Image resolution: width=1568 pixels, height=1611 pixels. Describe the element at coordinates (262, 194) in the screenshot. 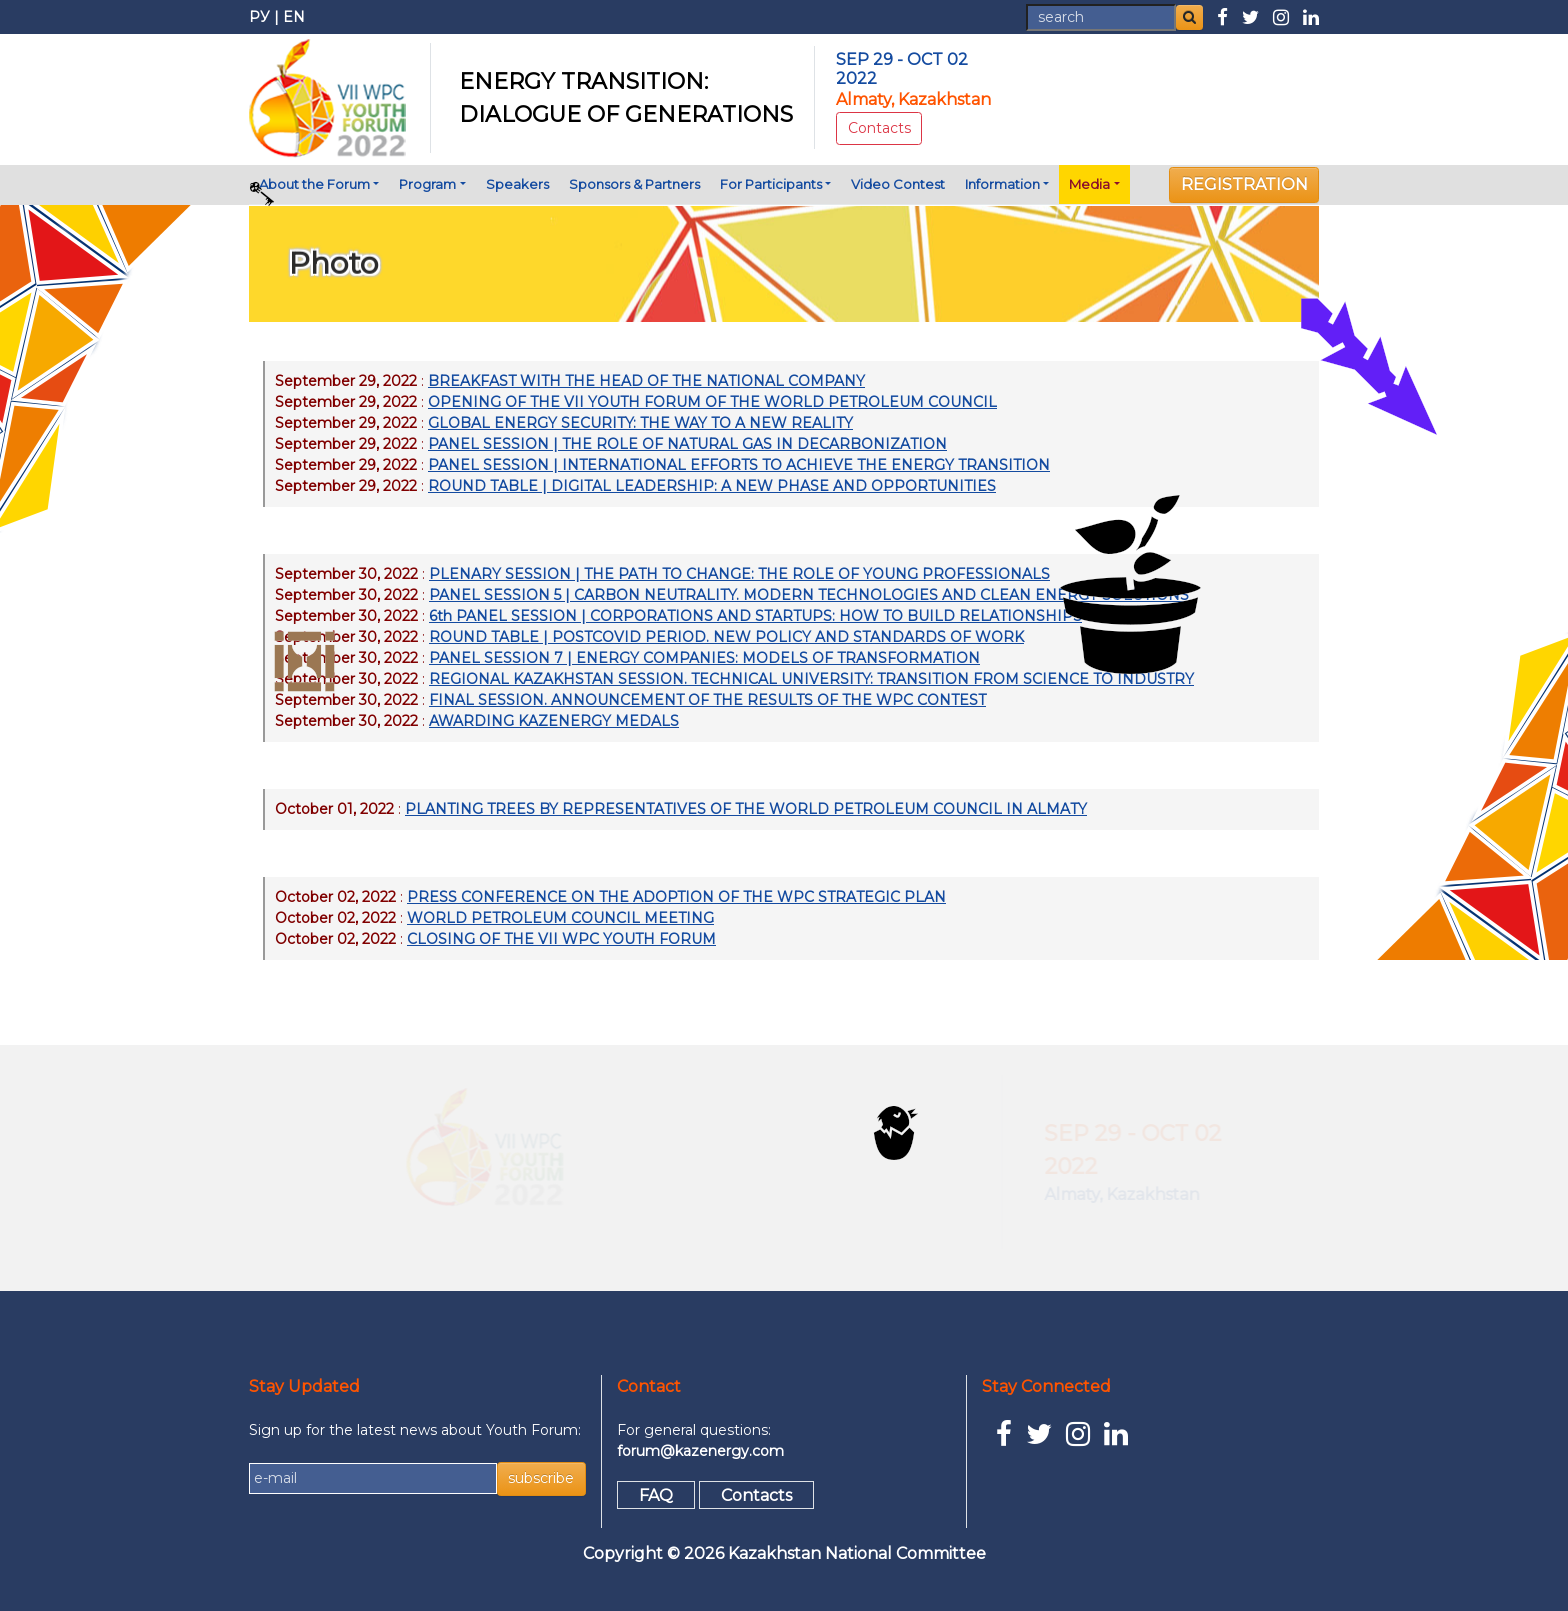

I see `access master or admin permissions` at that location.